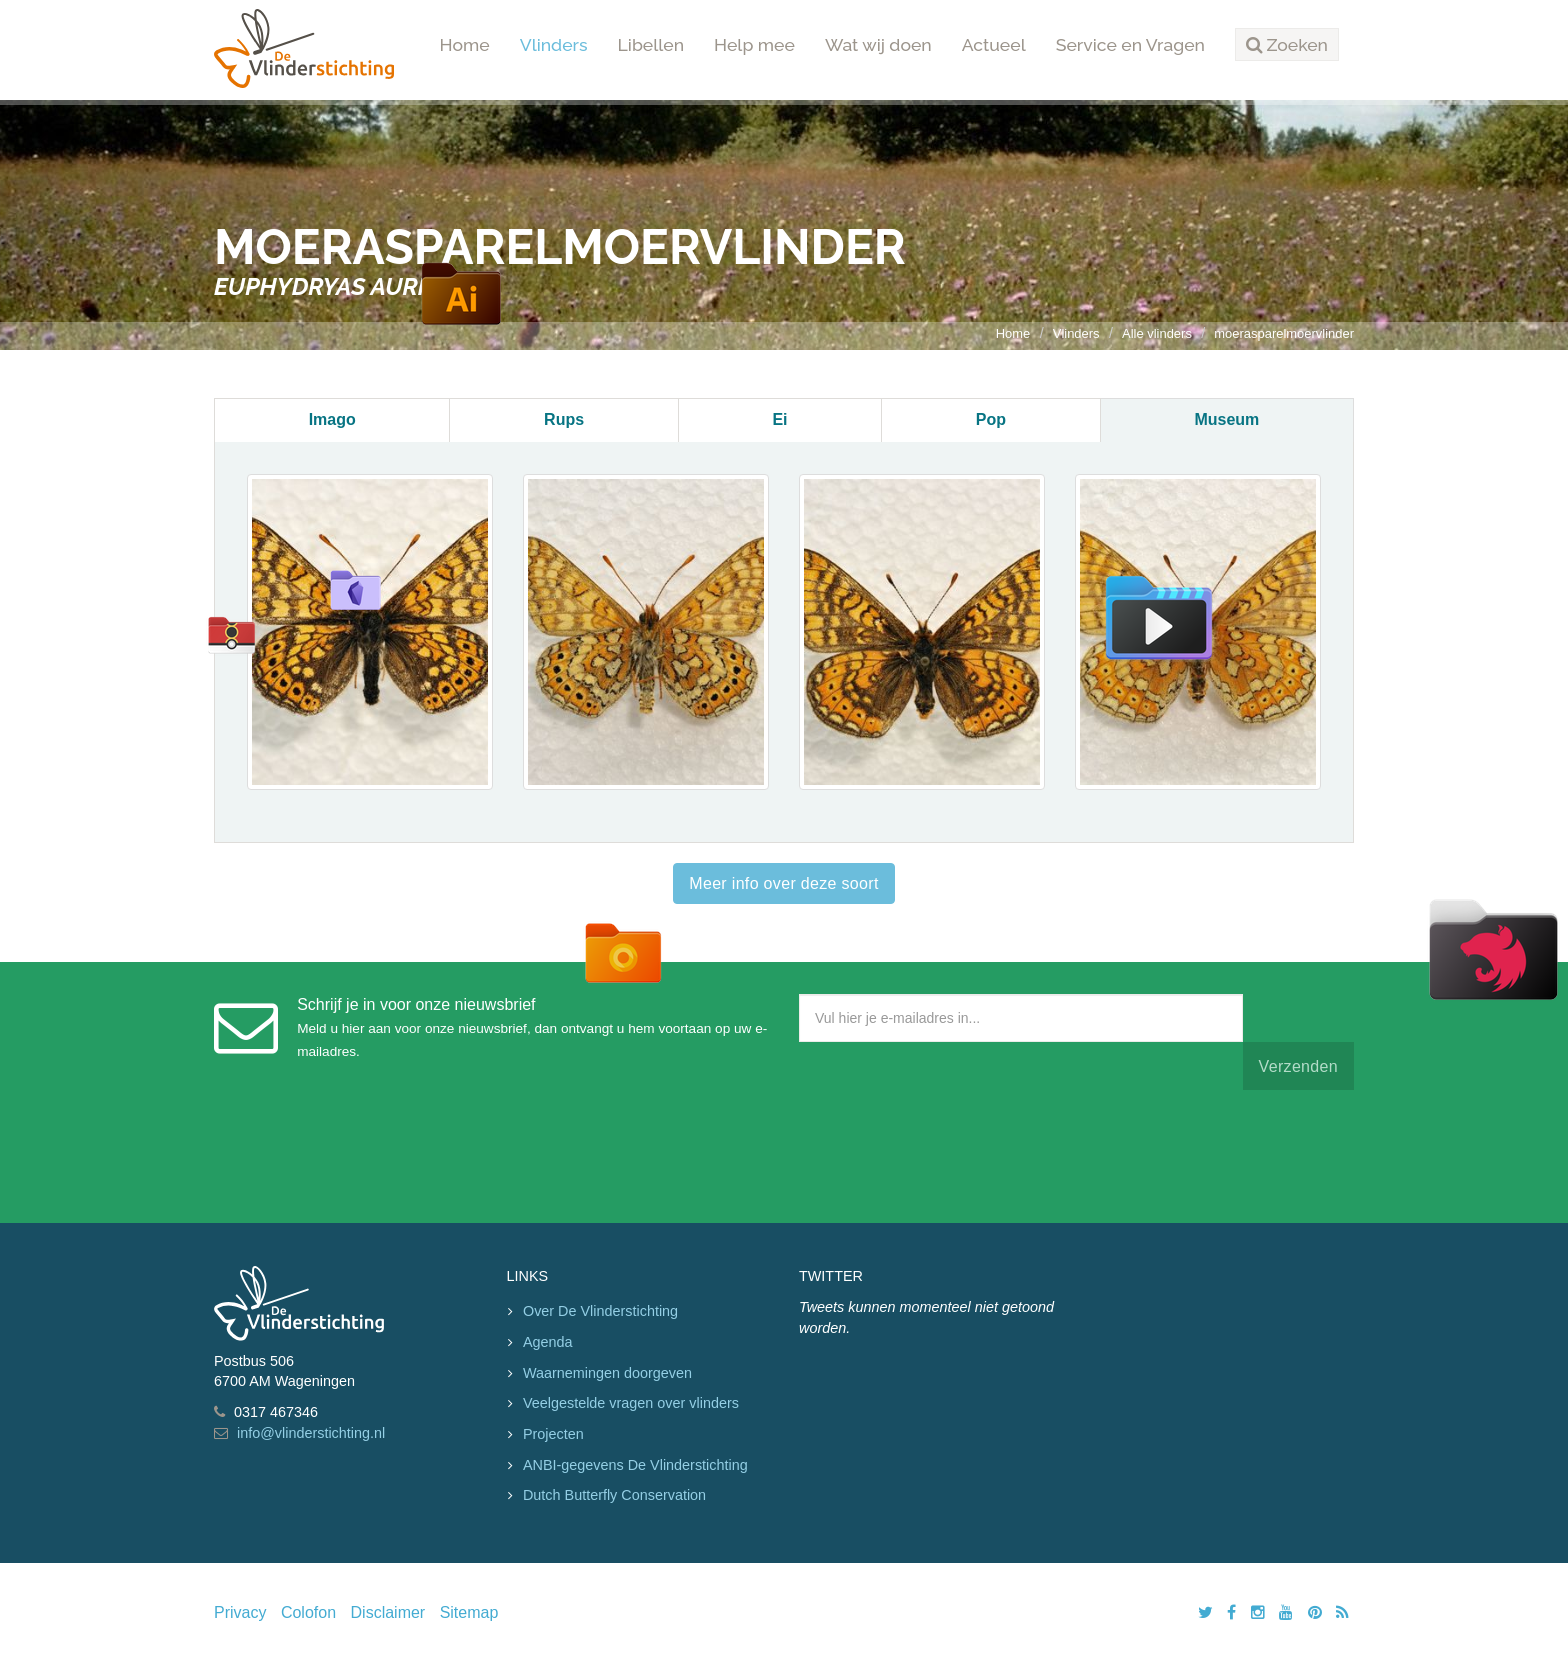 The height and width of the screenshot is (1673, 1568). Describe the element at coordinates (1493, 953) in the screenshot. I see `open NestJS project folder` at that location.